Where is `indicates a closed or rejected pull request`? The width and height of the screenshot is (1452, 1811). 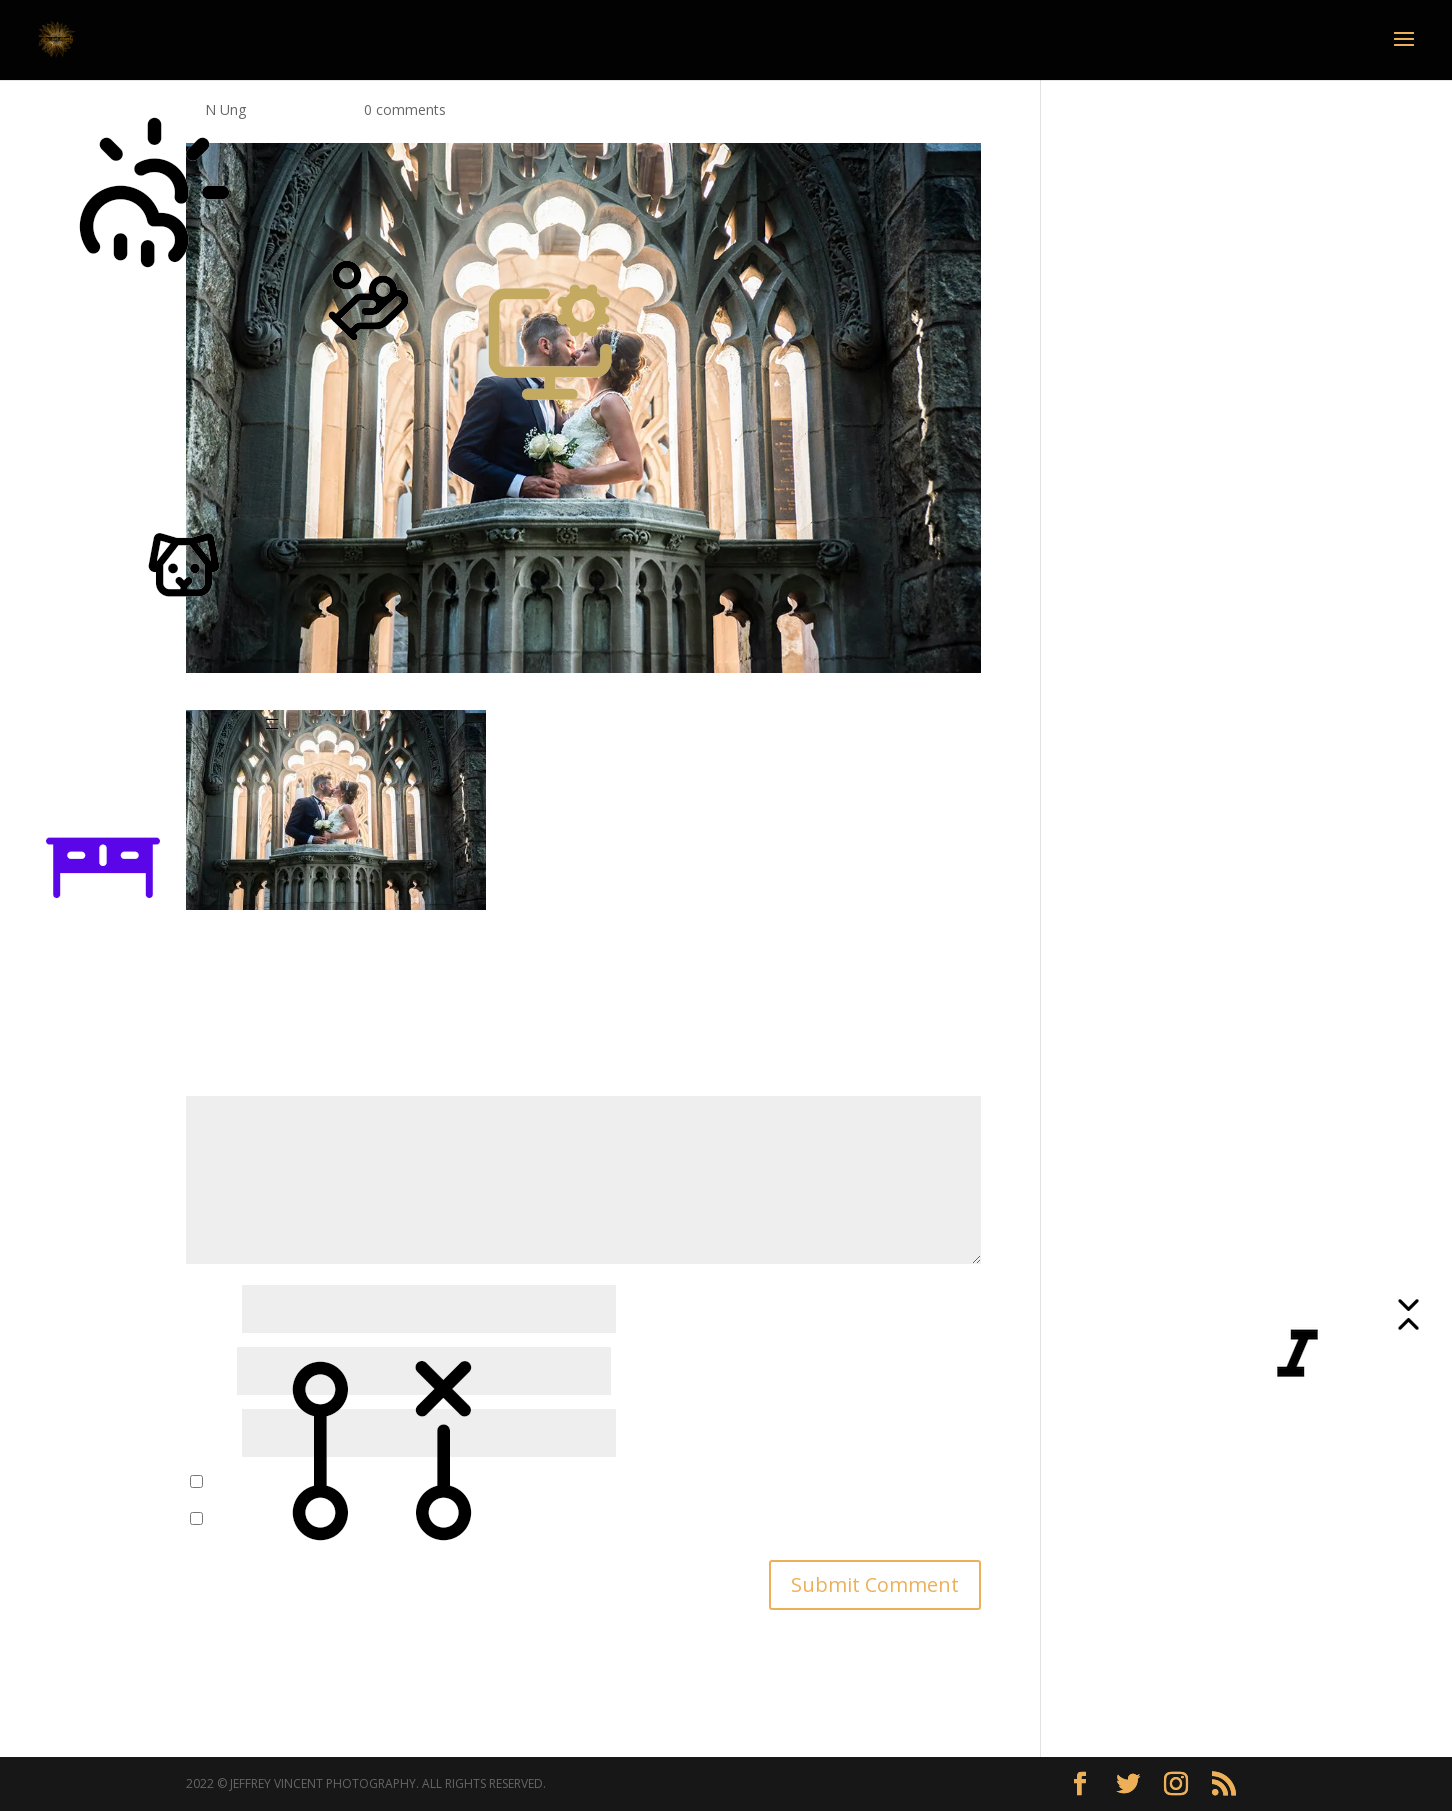
indicates a closed or rejected pull request is located at coordinates (382, 1451).